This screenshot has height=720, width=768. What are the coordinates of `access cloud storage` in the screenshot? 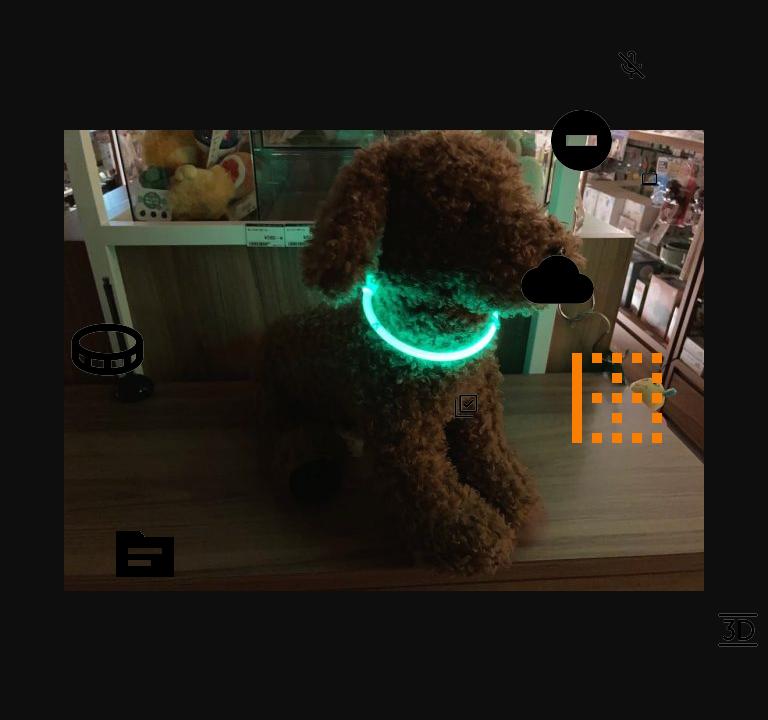 It's located at (557, 279).